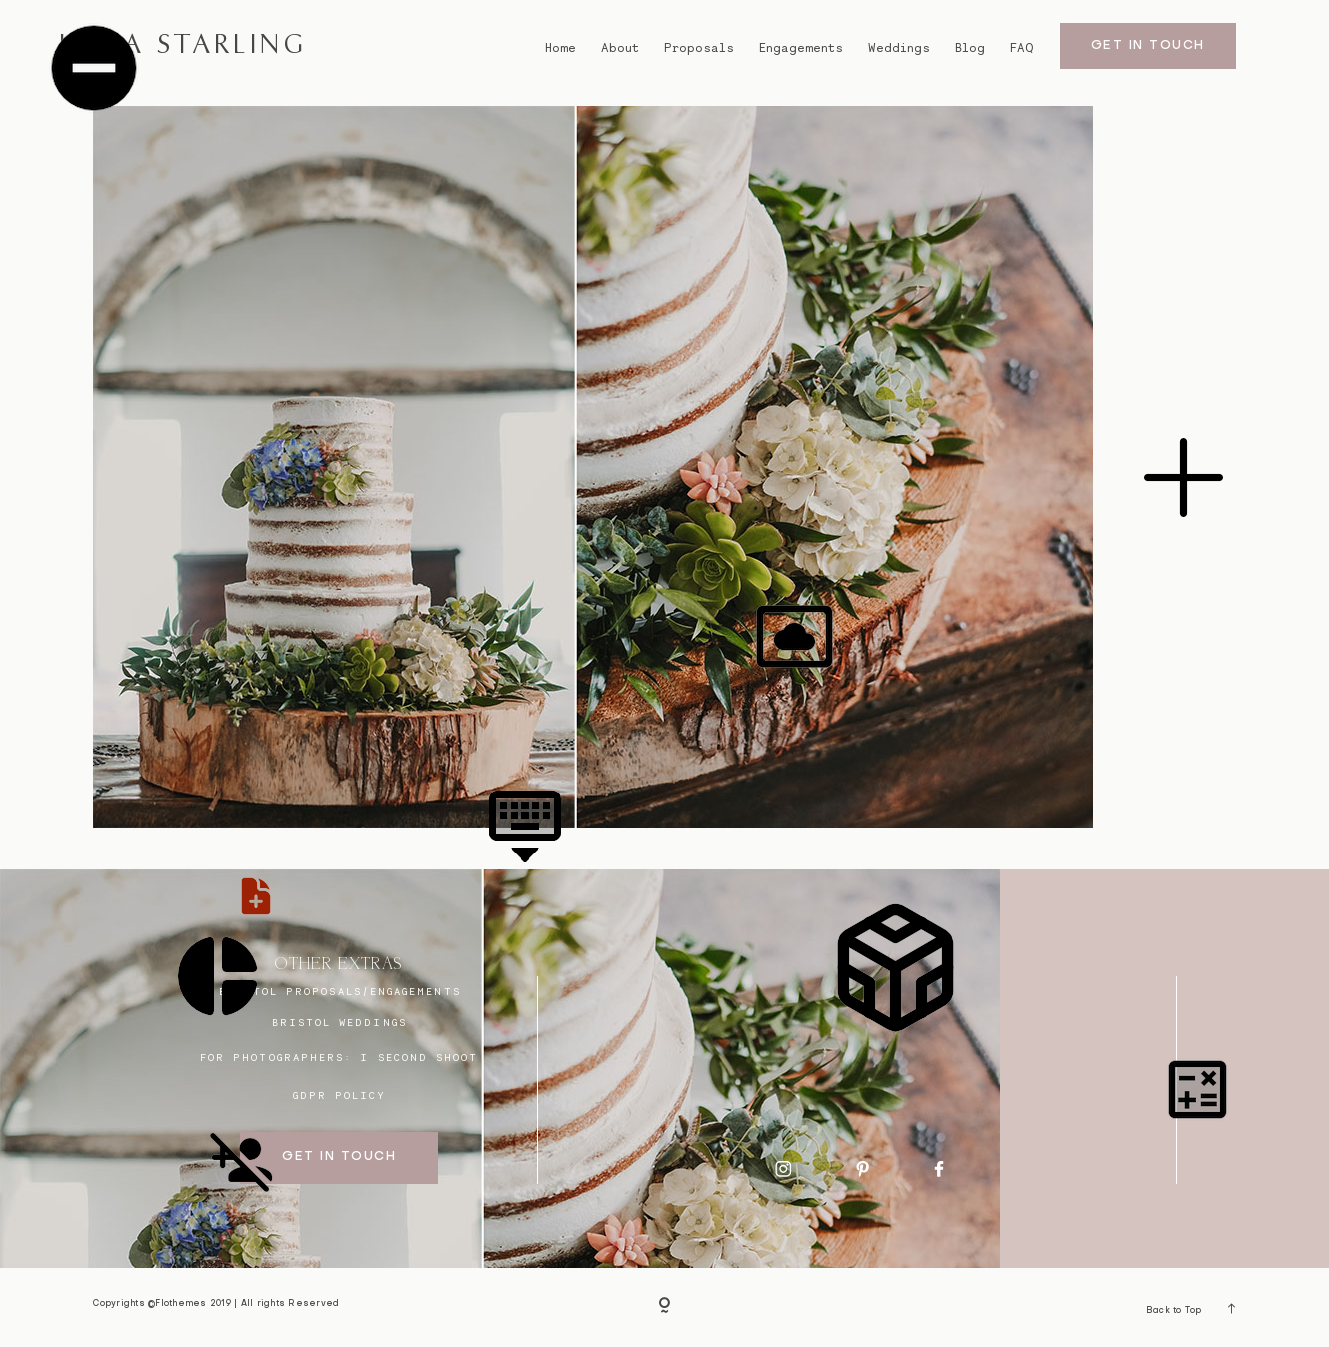  What do you see at coordinates (256, 896) in the screenshot?
I see `create a new document` at bounding box center [256, 896].